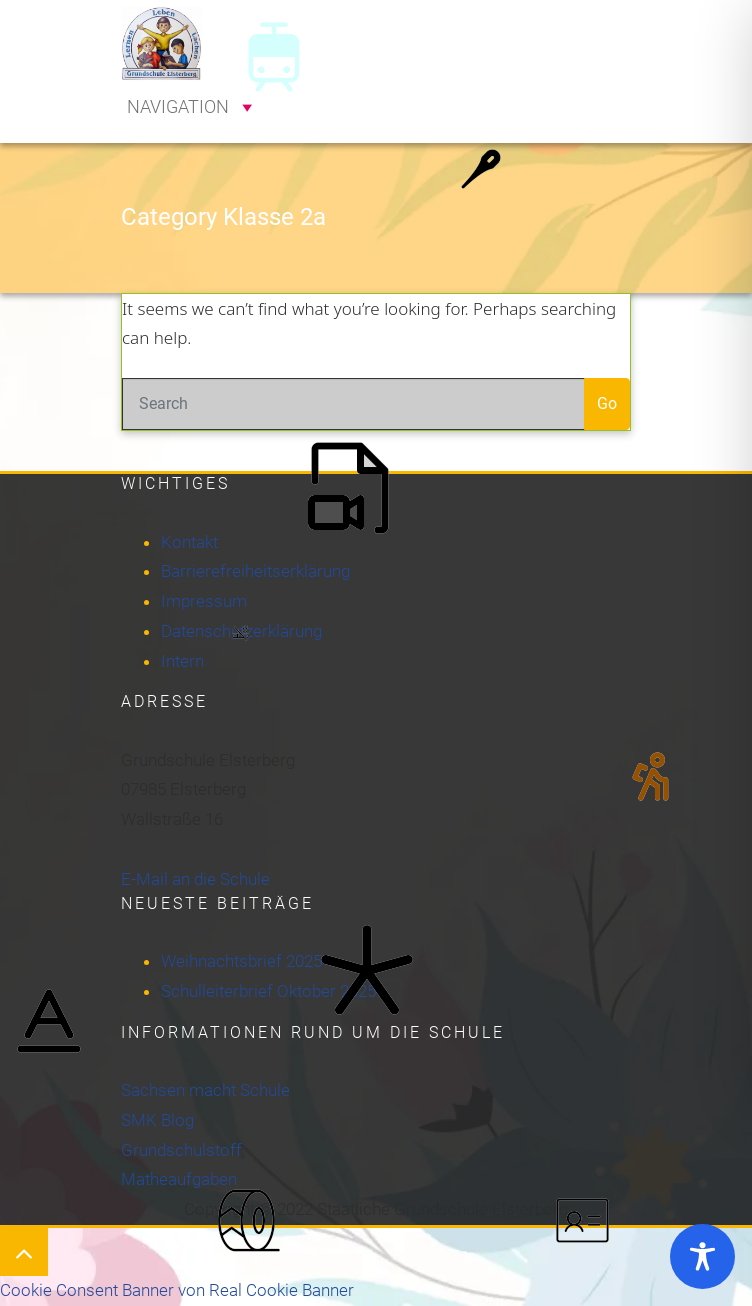 This screenshot has width=752, height=1306. Describe the element at coordinates (240, 633) in the screenshot. I see `no smoking zone indicator` at that location.